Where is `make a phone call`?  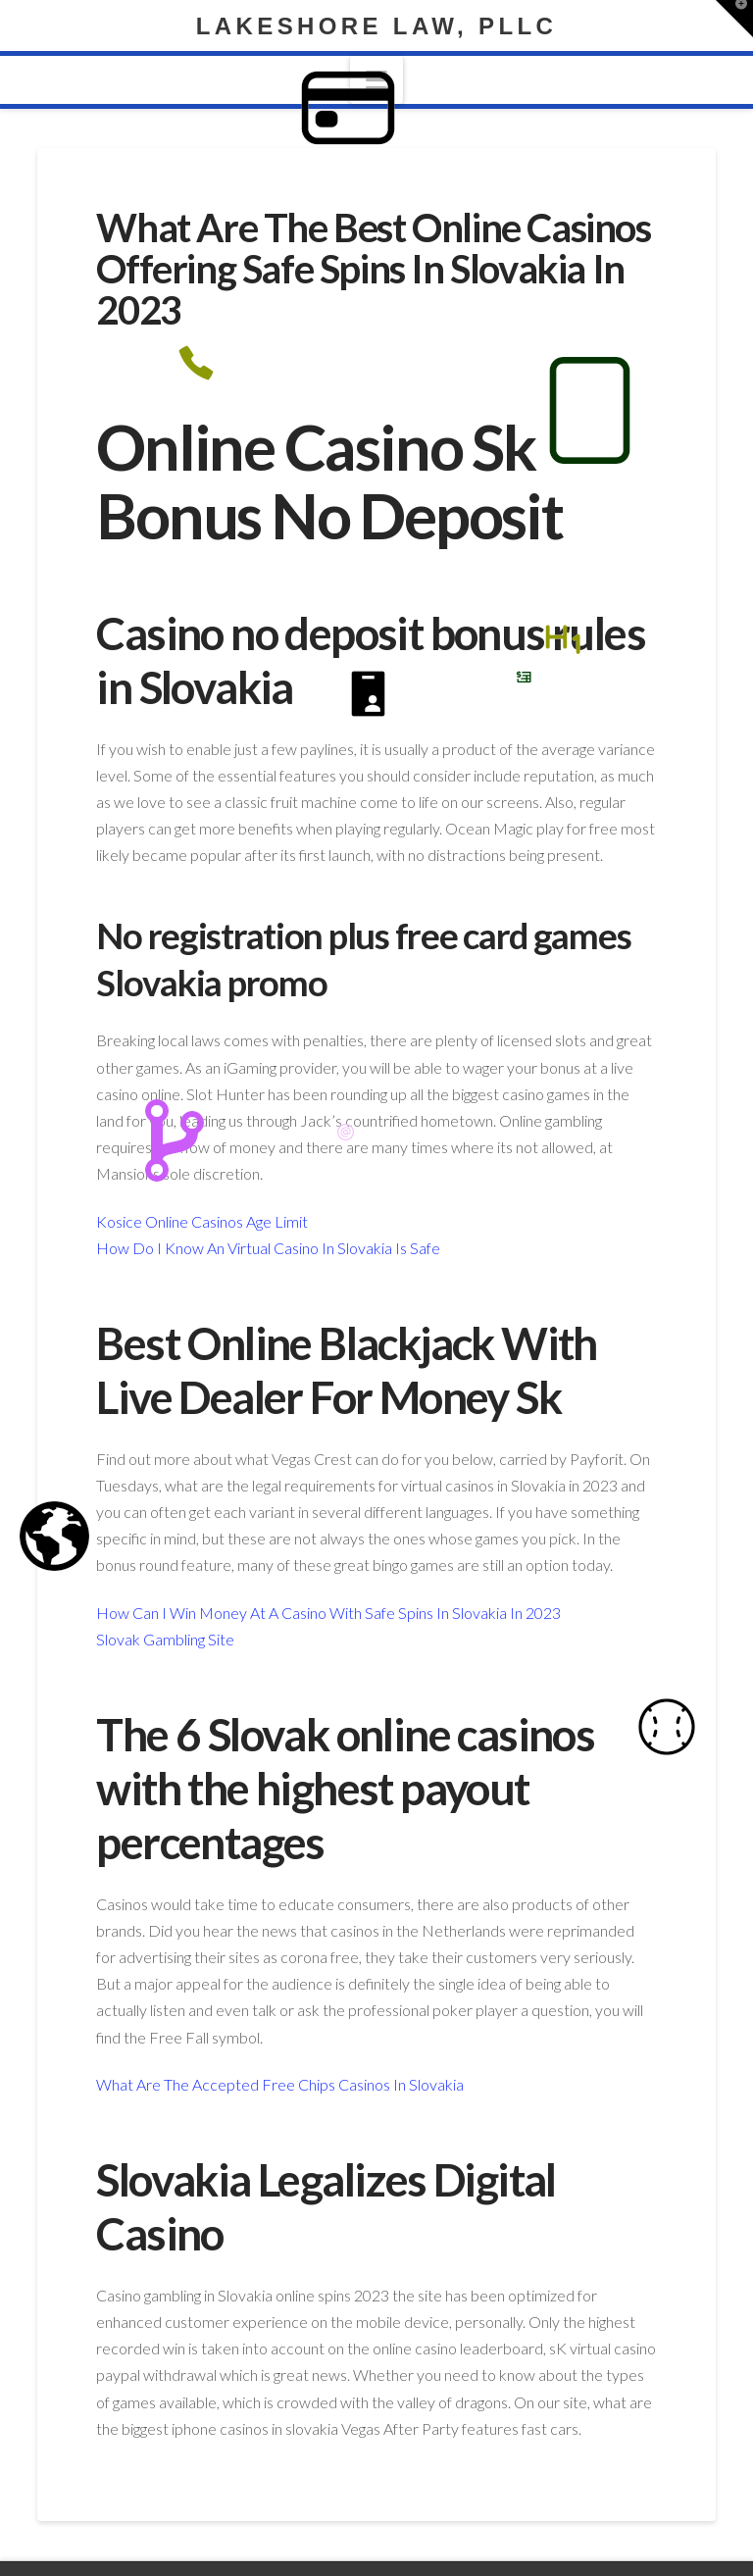 make a phone call is located at coordinates (196, 363).